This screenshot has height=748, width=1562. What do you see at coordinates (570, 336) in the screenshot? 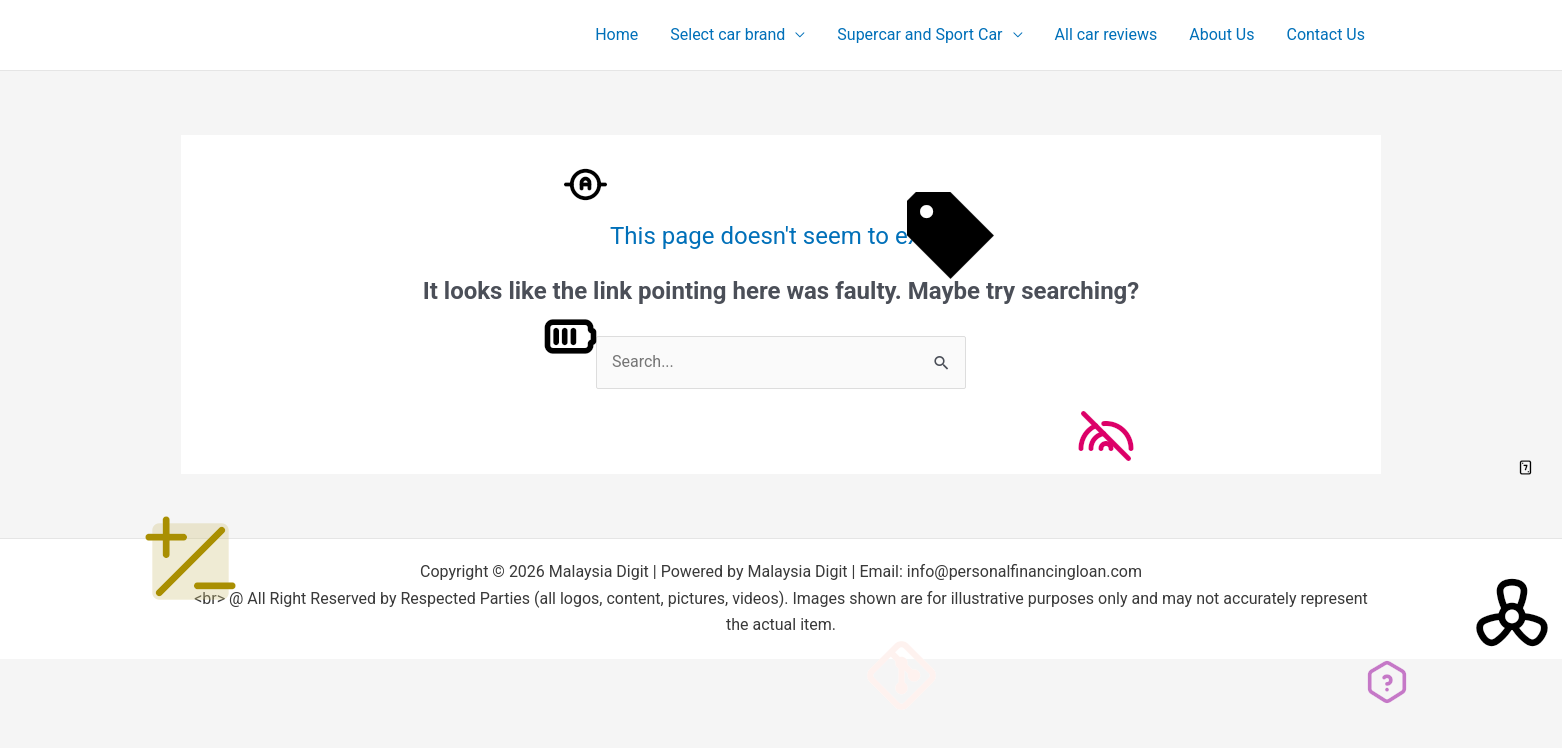
I see `indicates battery at 75% charge` at bounding box center [570, 336].